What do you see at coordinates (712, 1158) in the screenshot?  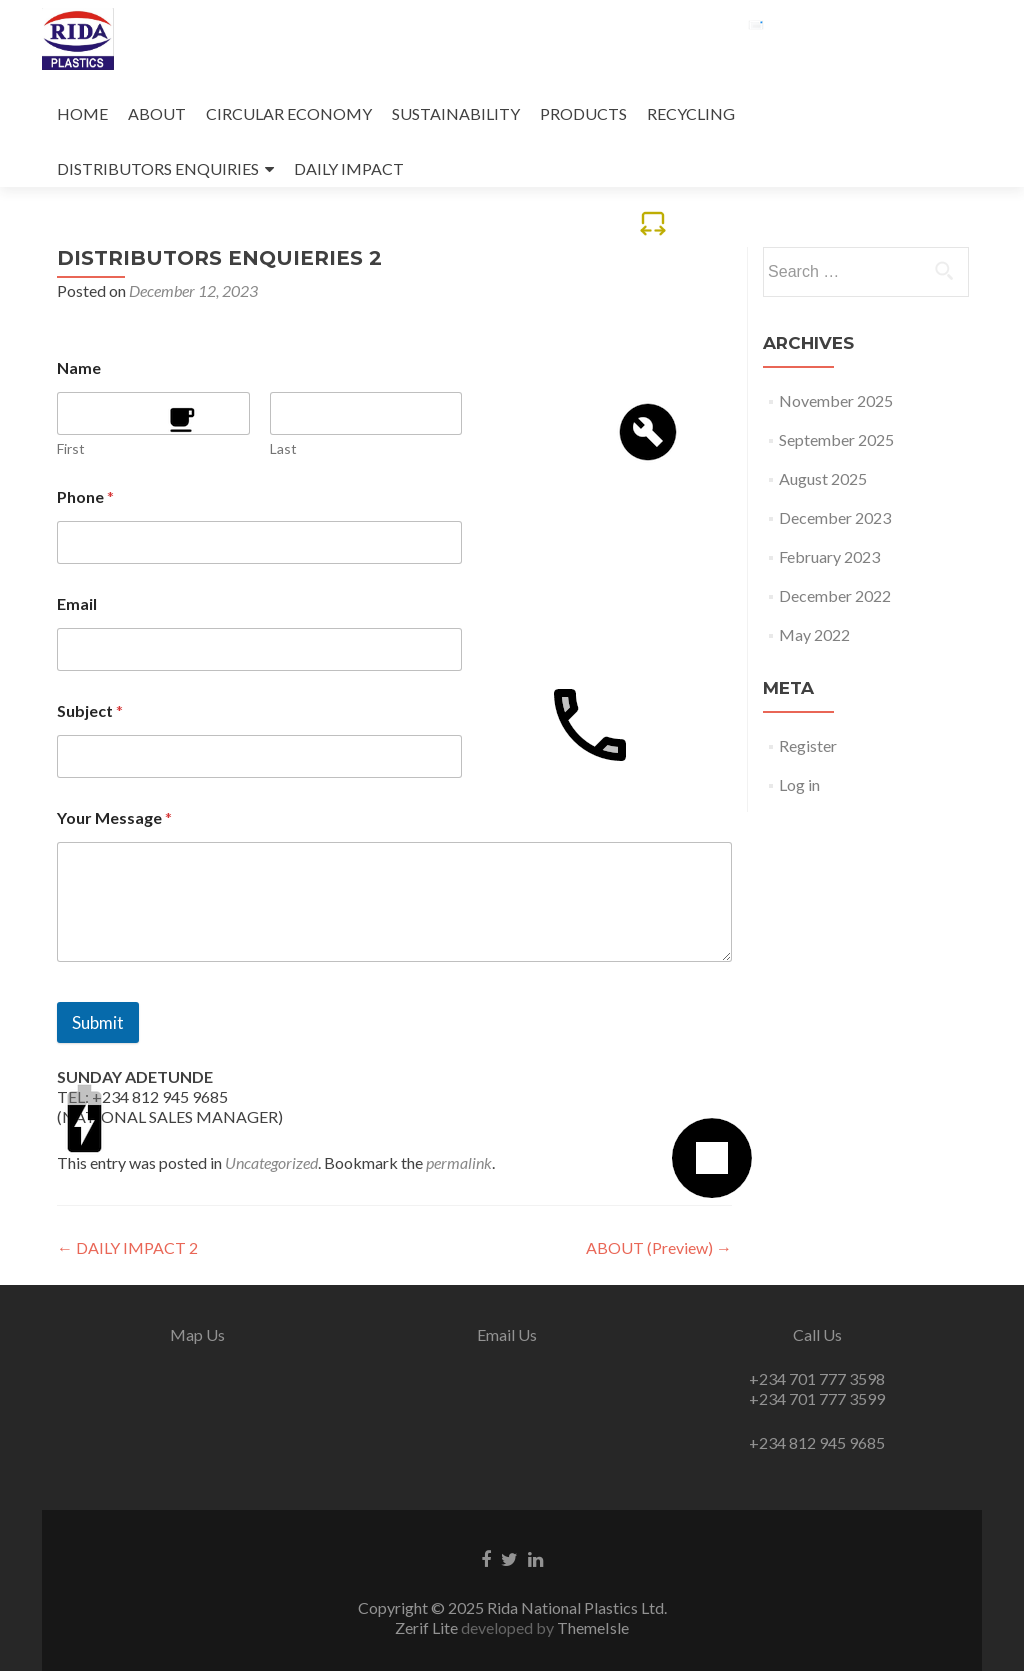 I see `stop playback` at bounding box center [712, 1158].